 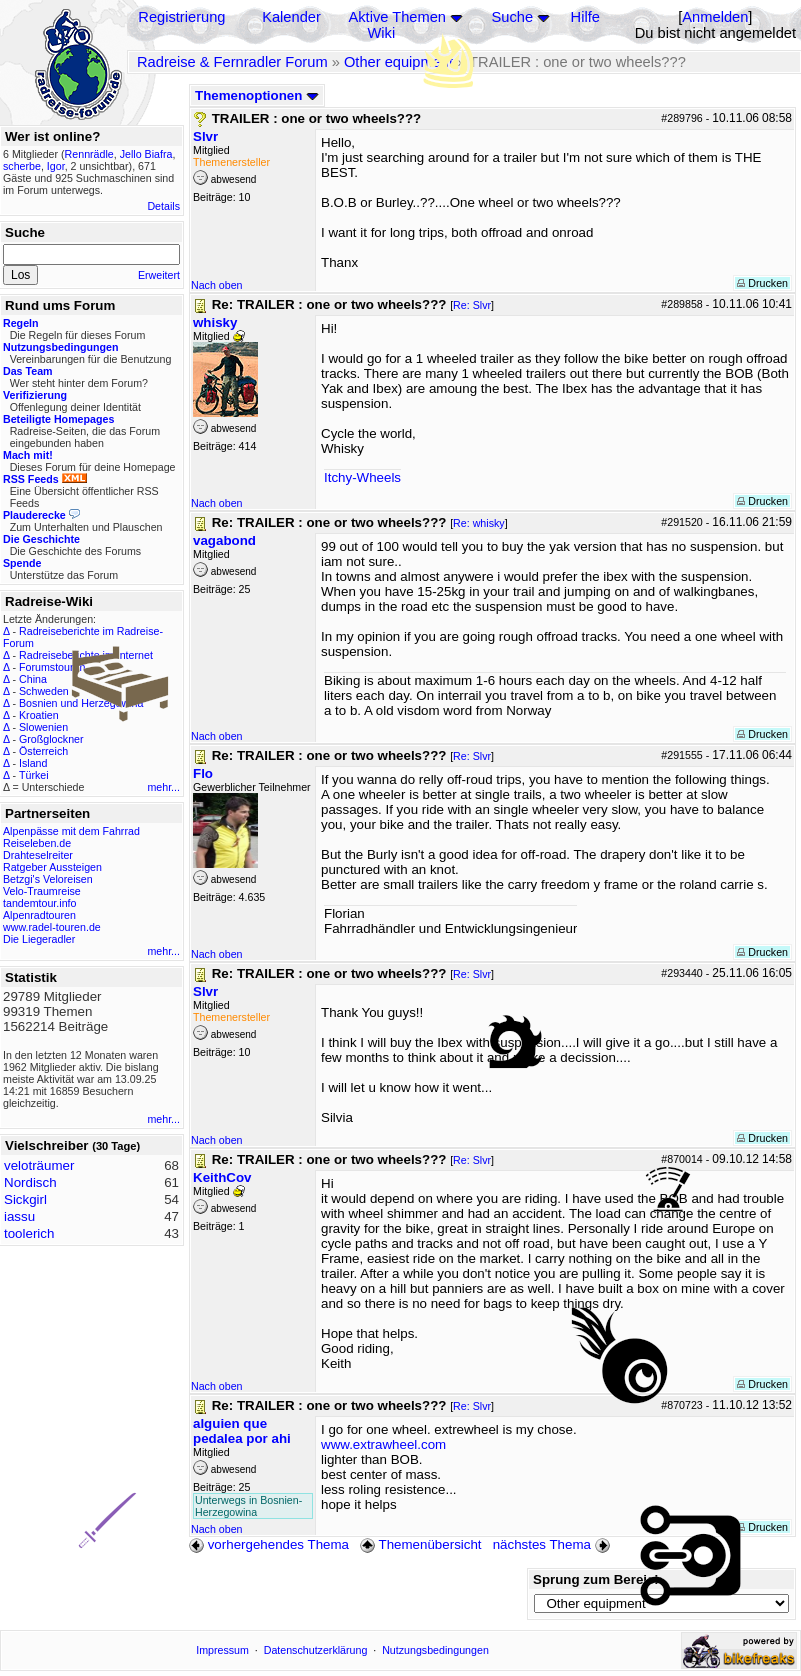 What do you see at coordinates (120, 684) in the screenshot?
I see `book a hotel or accommodation` at bounding box center [120, 684].